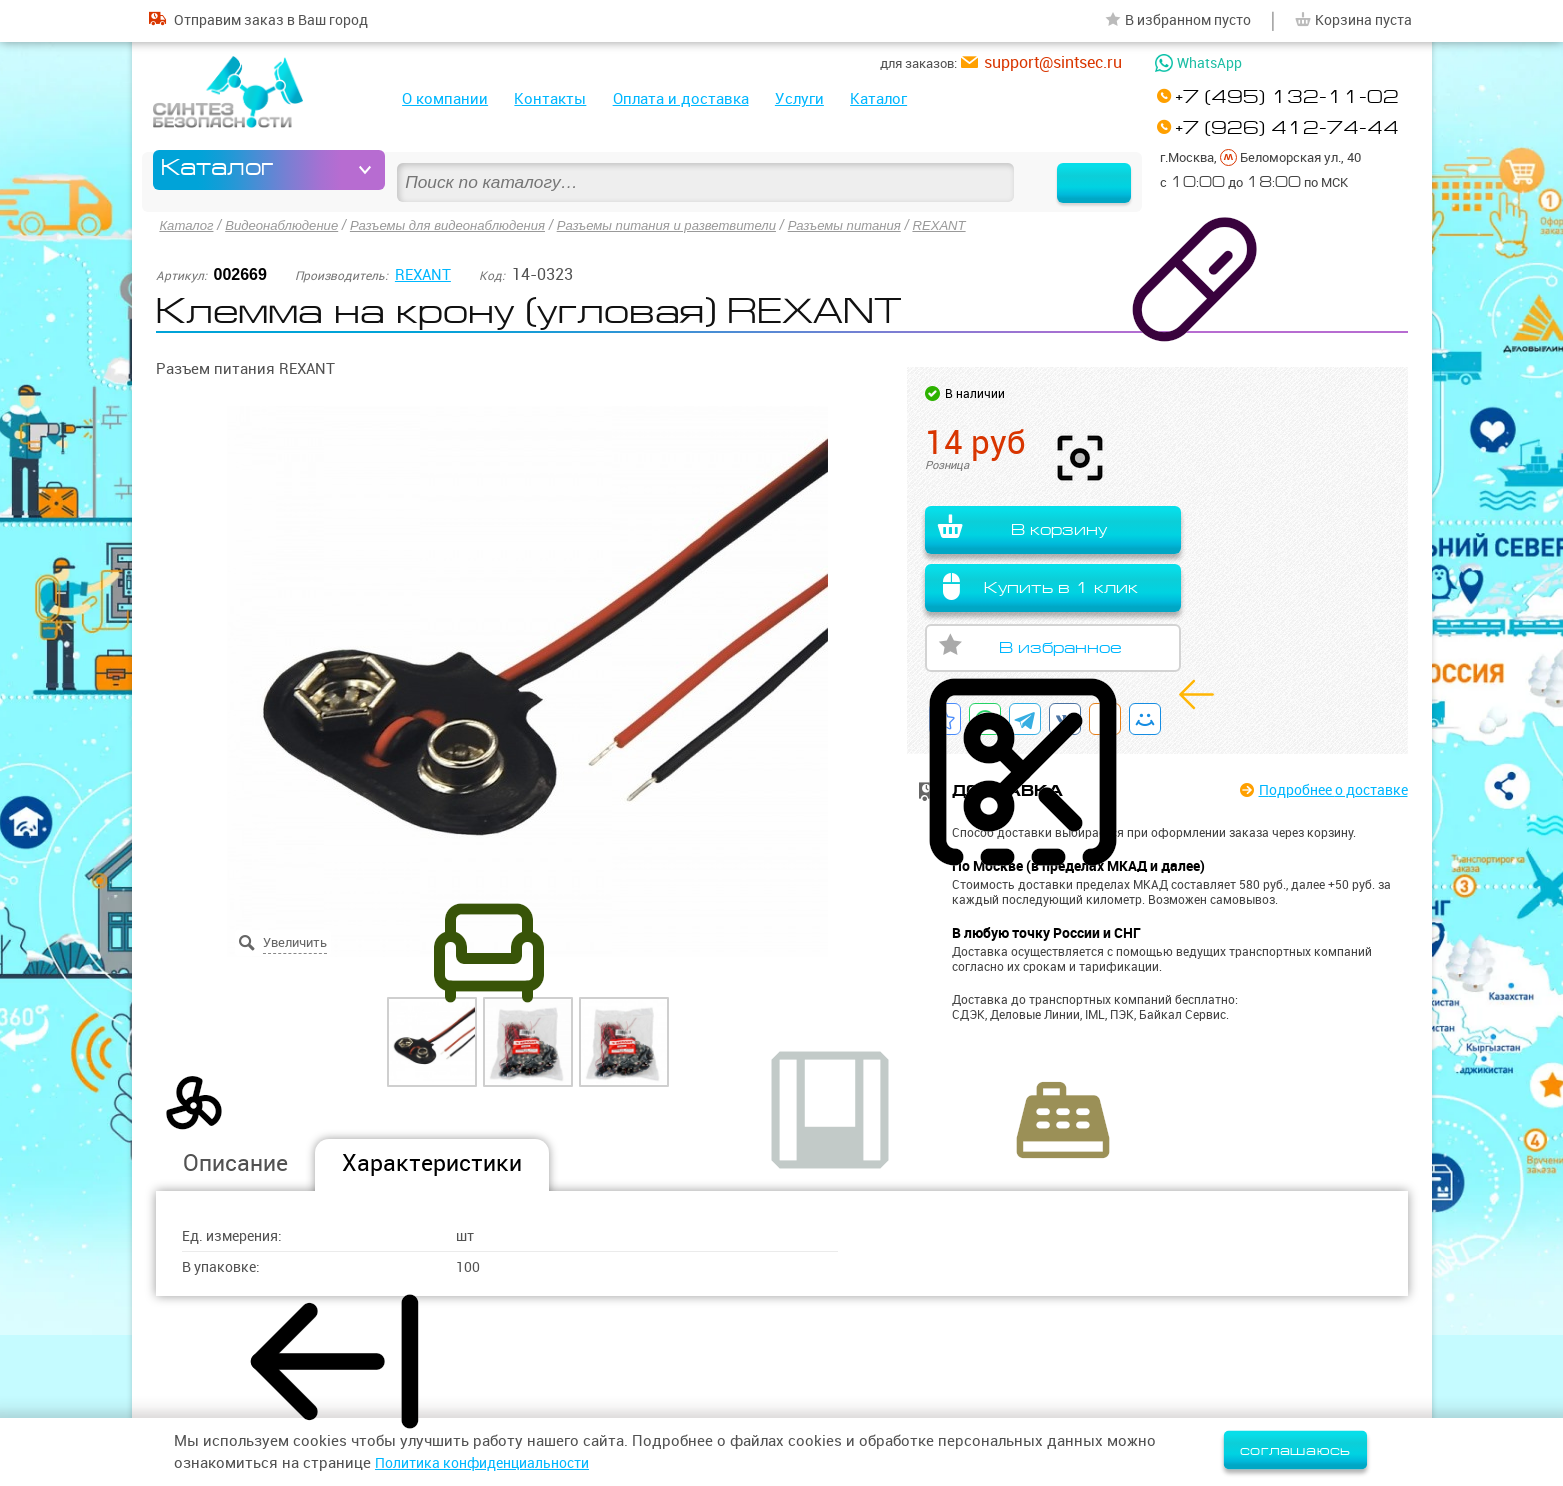 Image resolution: width=1563 pixels, height=1486 pixels. What do you see at coordinates (193, 1105) in the screenshot?
I see `control fan or ventilation settings` at bounding box center [193, 1105].